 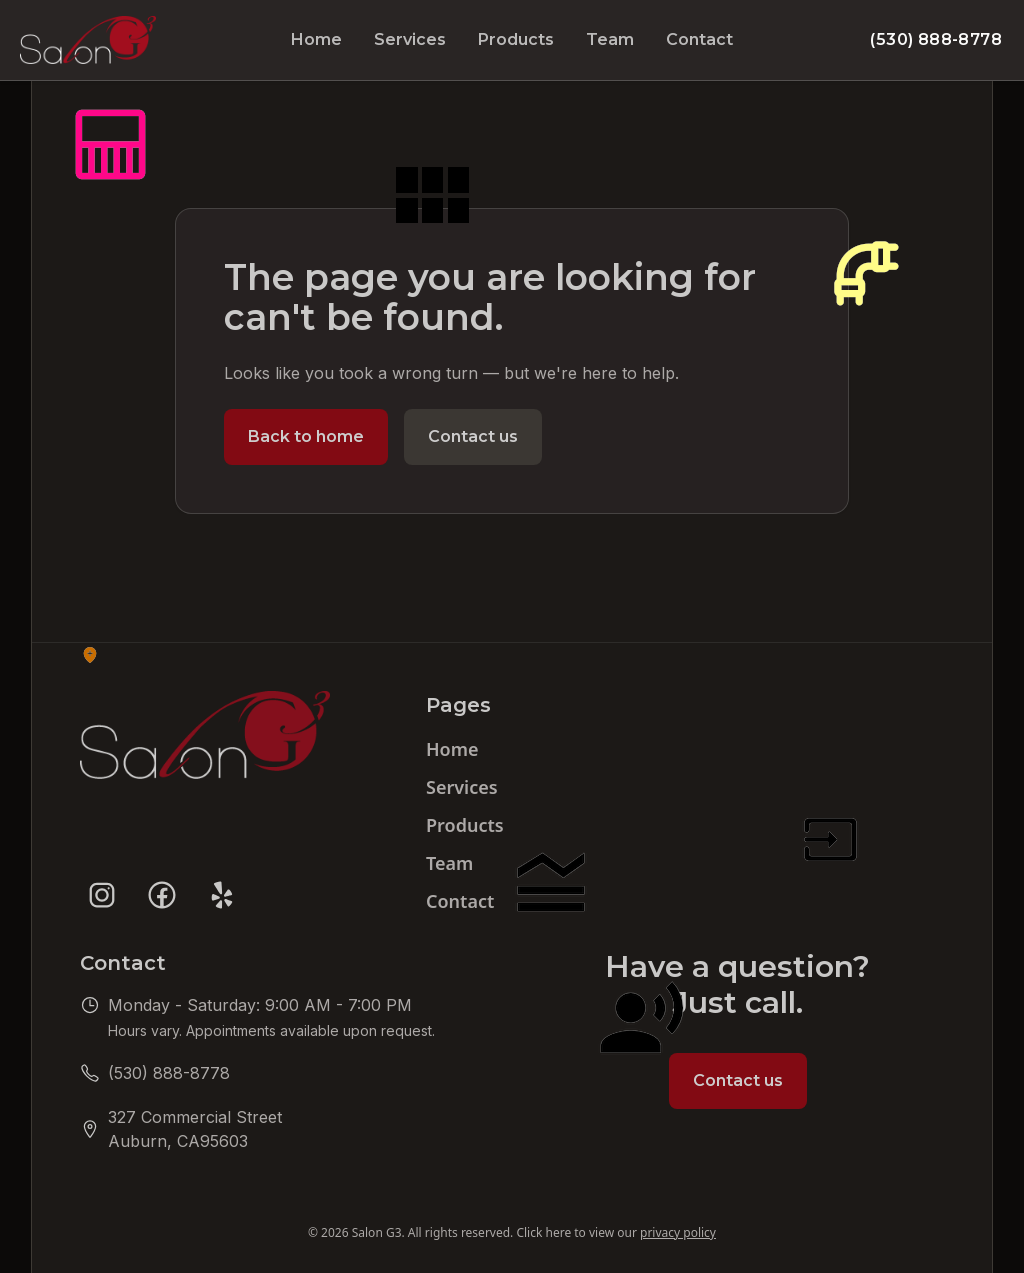 What do you see at coordinates (551, 882) in the screenshot?
I see `toggle map legend visibility` at bounding box center [551, 882].